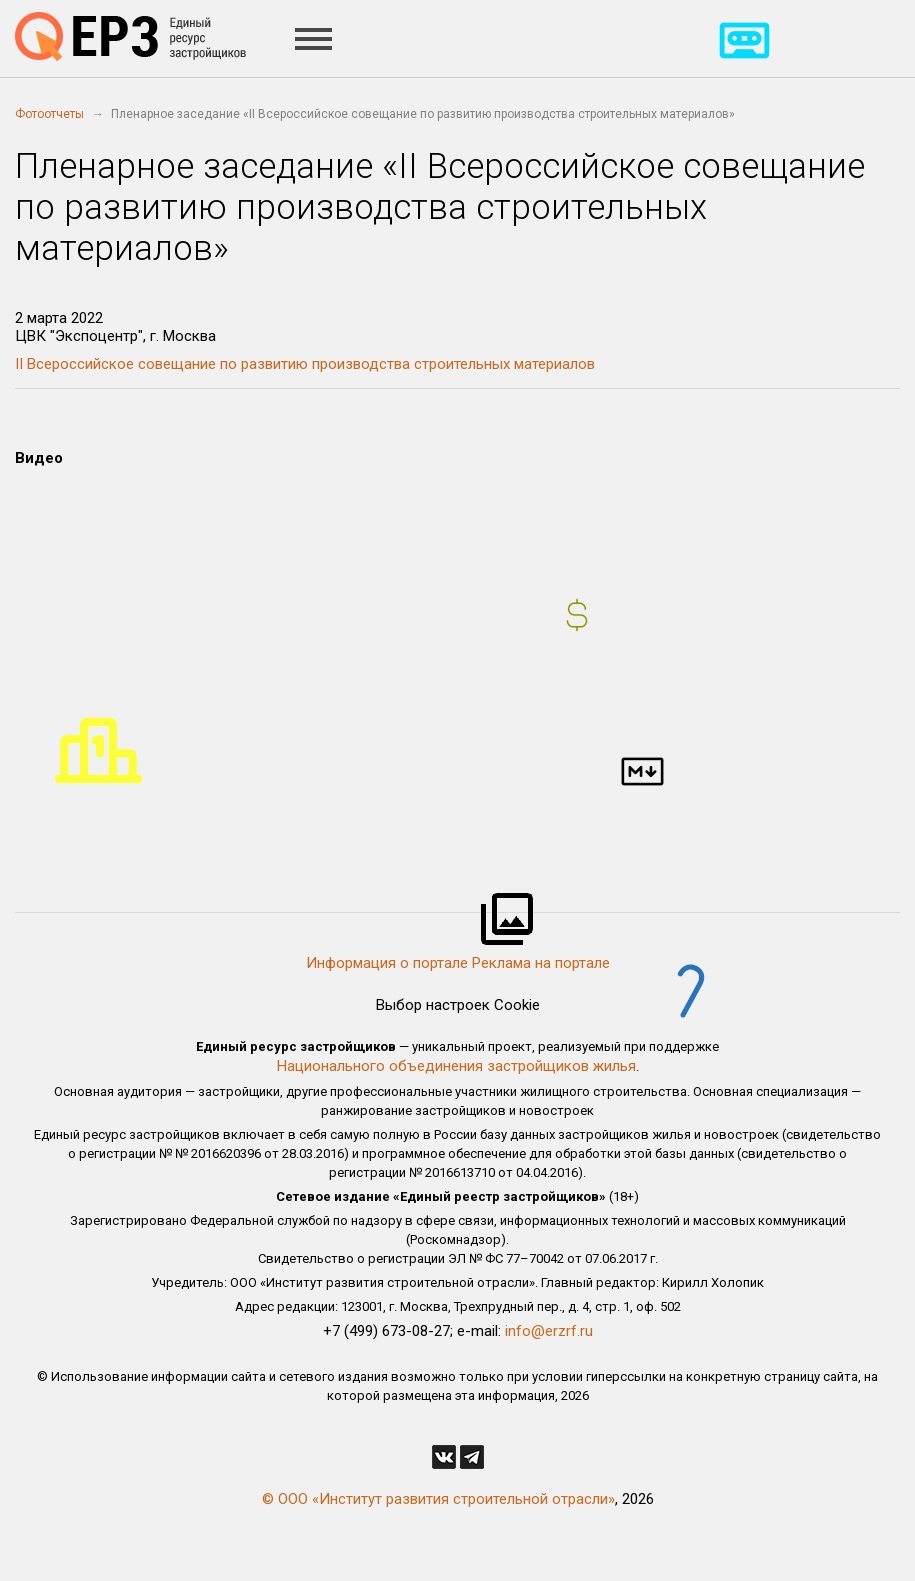  Describe the element at coordinates (507, 919) in the screenshot. I see `access your photo library` at that location.